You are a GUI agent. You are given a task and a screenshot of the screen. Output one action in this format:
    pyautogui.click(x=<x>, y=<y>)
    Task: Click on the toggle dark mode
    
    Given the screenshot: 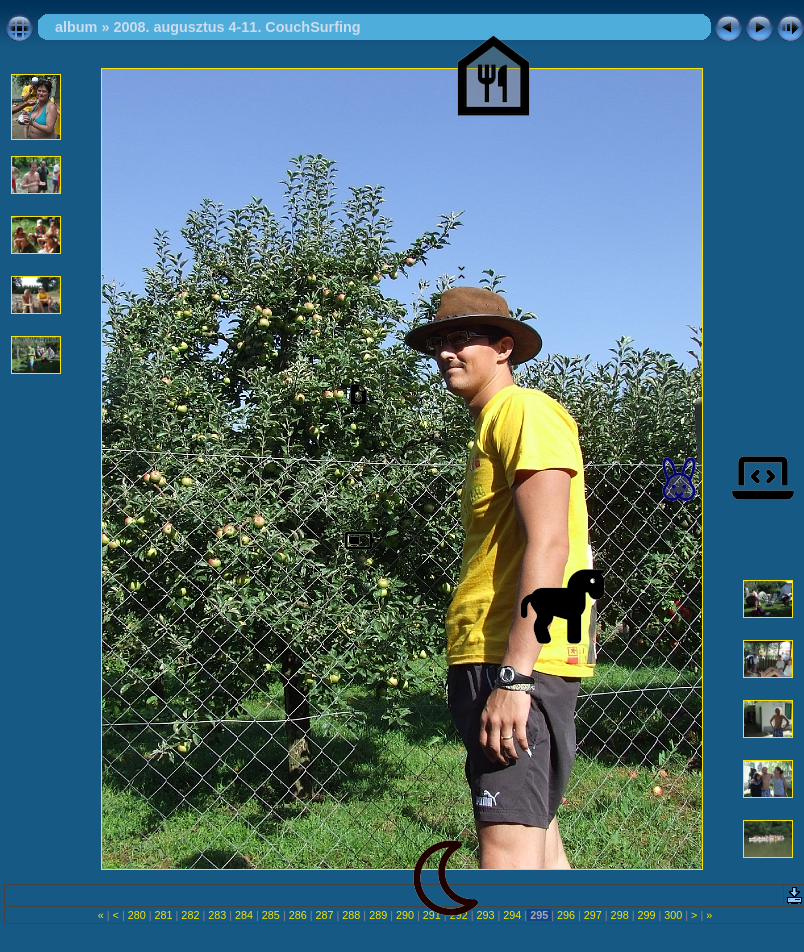 What is the action you would take?
    pyautogui.click(x=451, y=878)
    